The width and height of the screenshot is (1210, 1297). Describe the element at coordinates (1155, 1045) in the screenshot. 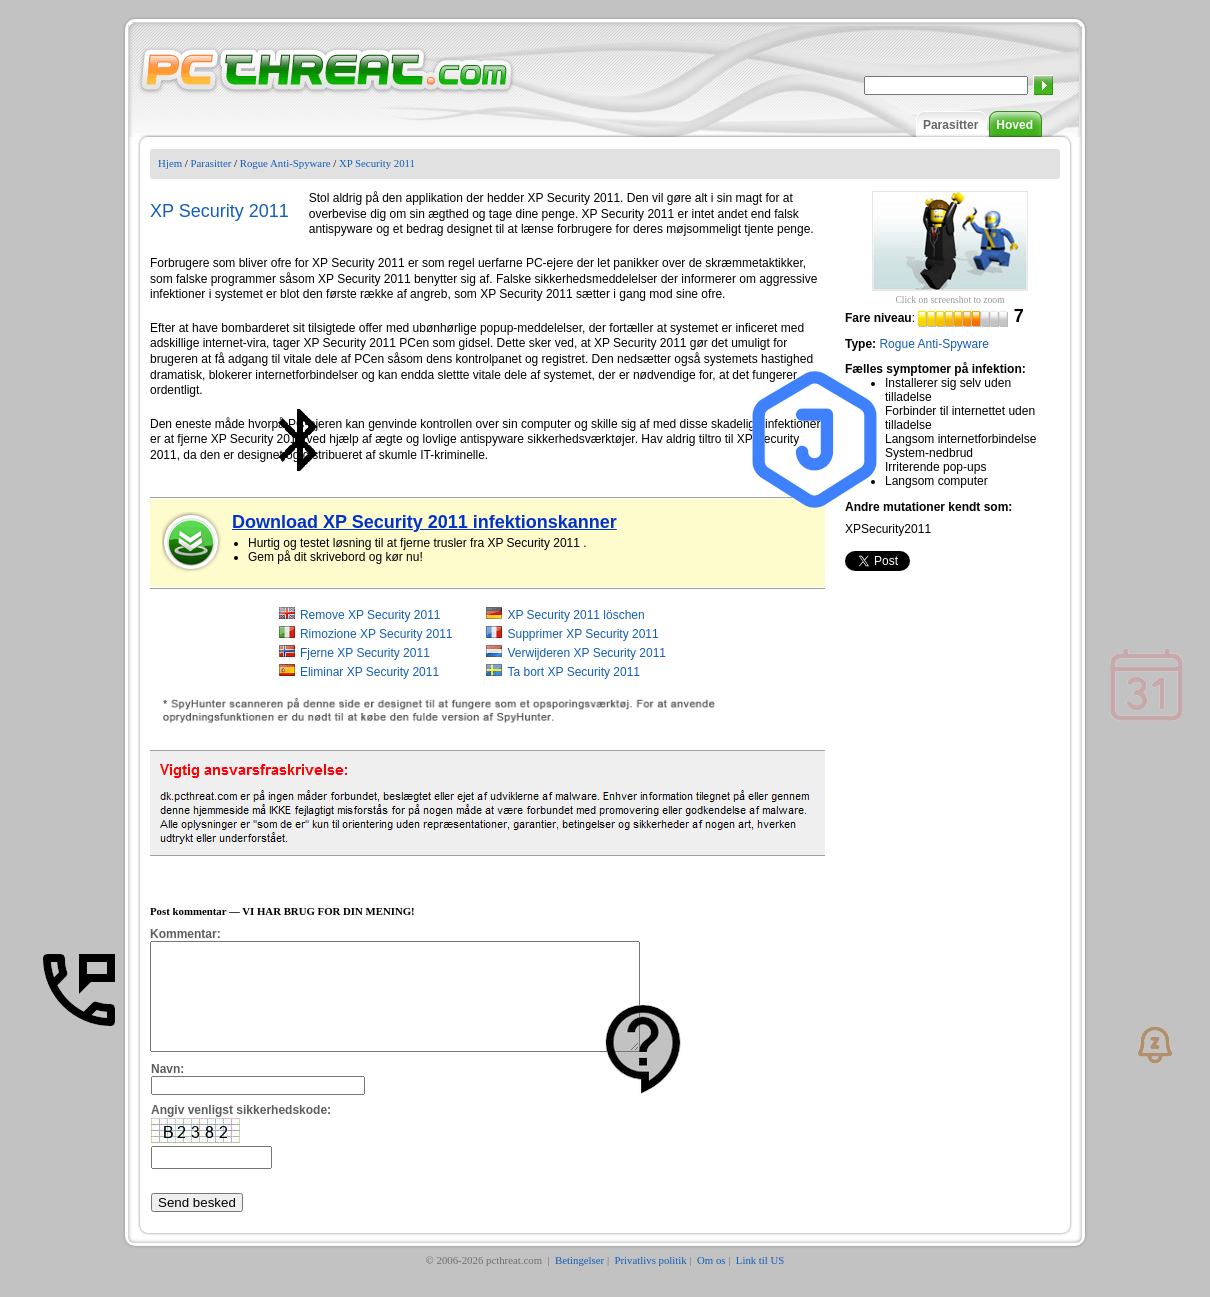

I see `enable sleep mode or snooze notifications` at that location.